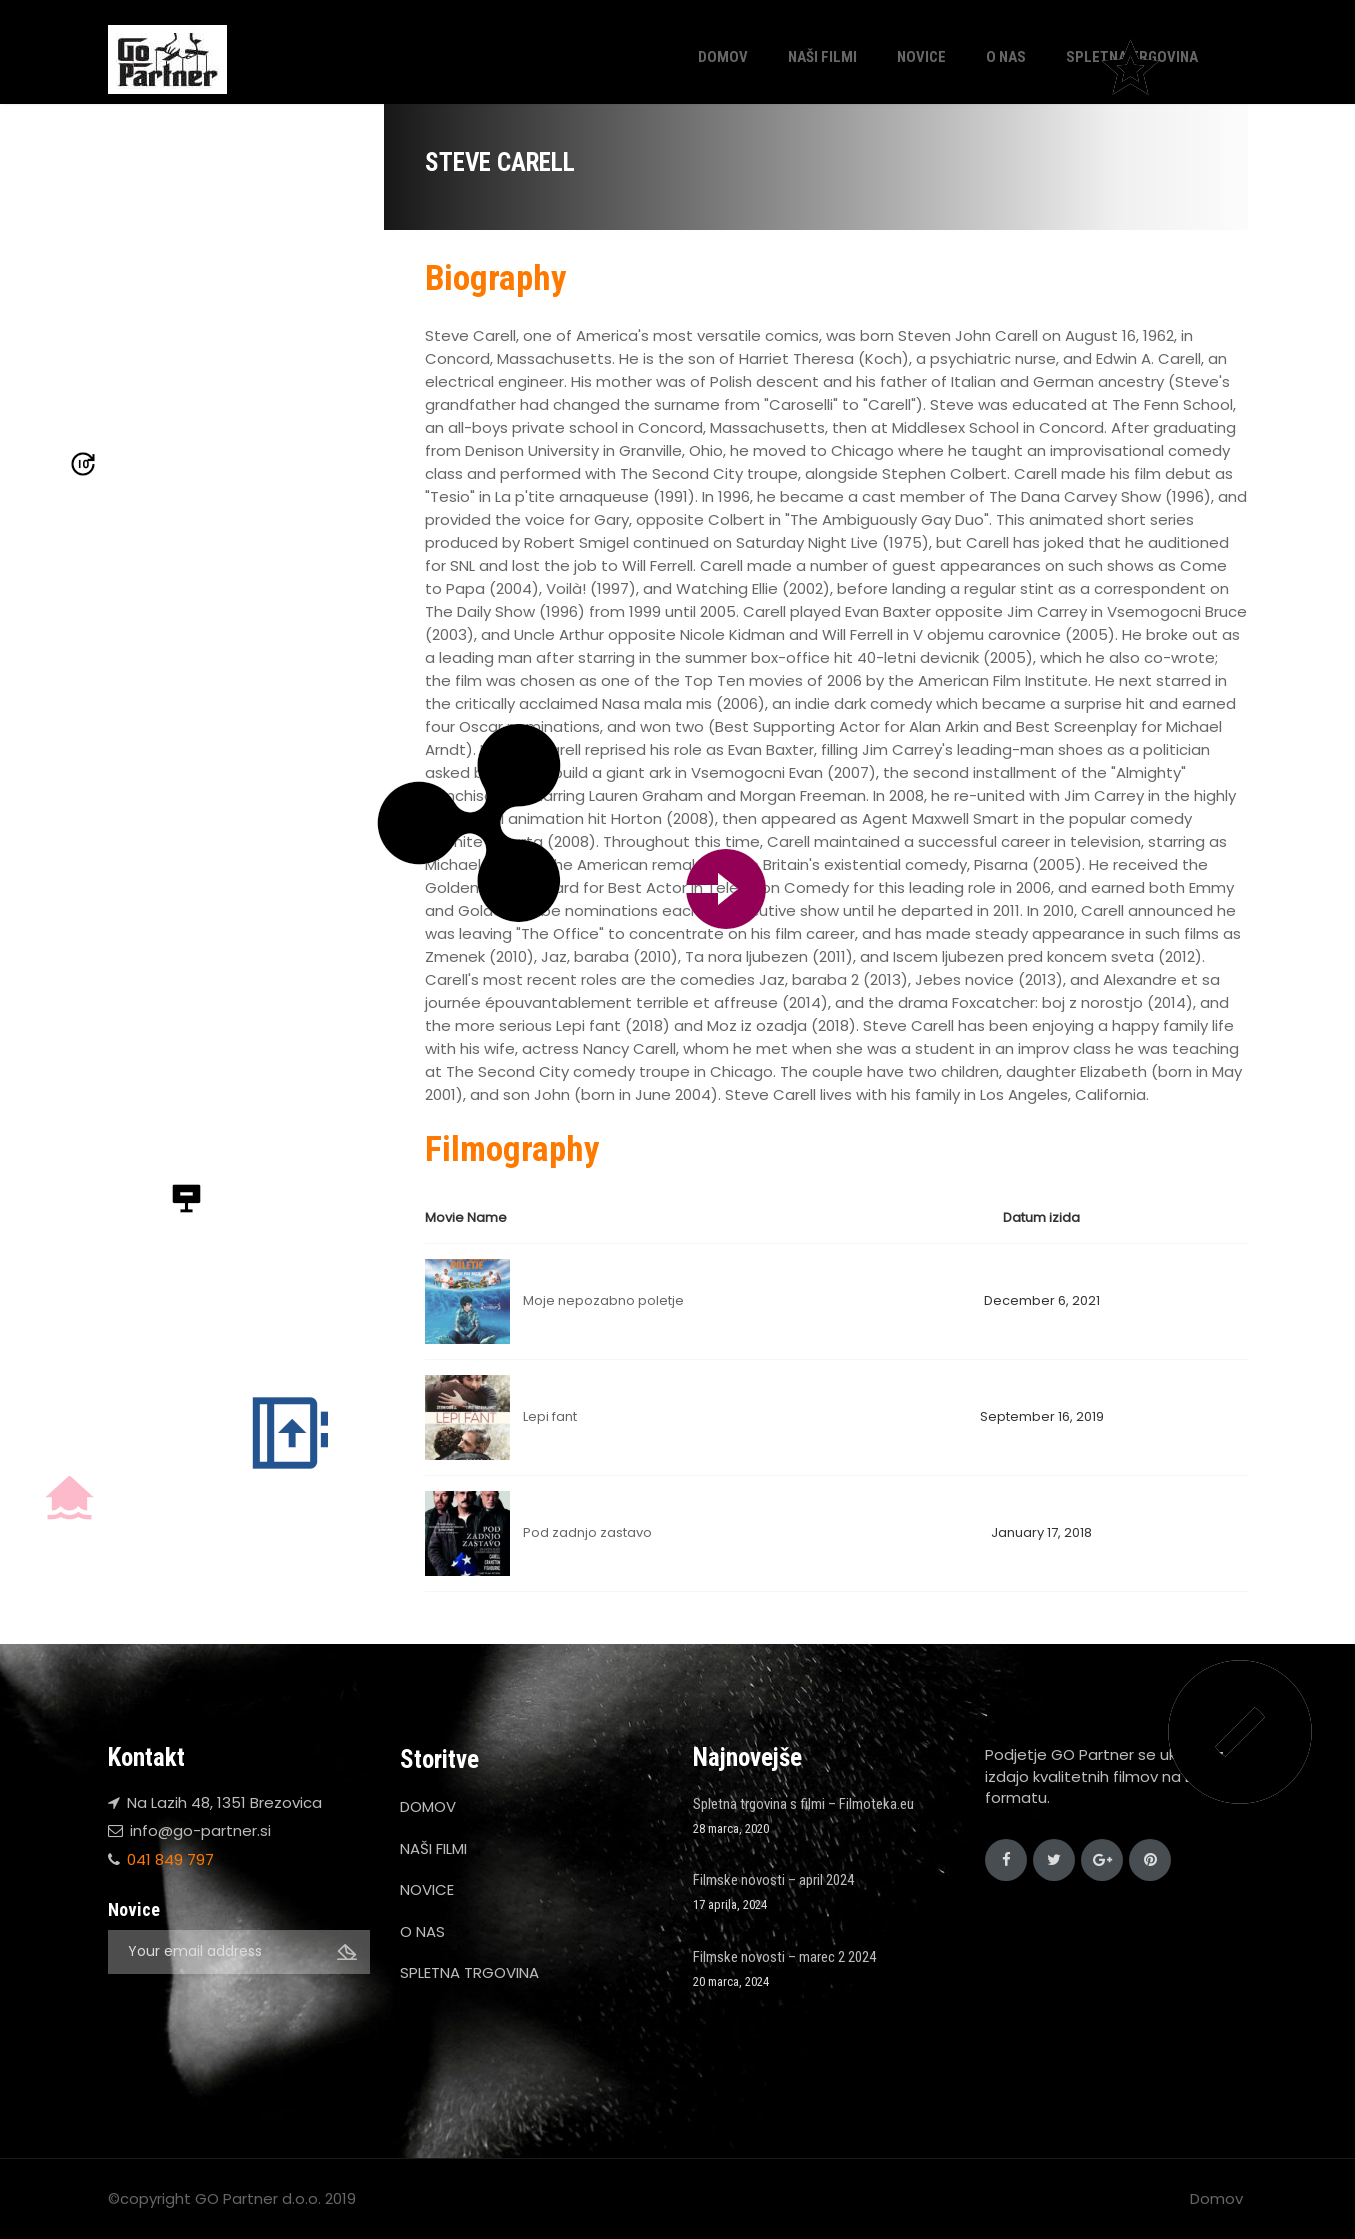 The height and width of the screenshot is (2239, 1355). What do you see at coordinates (726, 889) in the screenshot?
I see `log in to your account` at bounding box center [726, 889].